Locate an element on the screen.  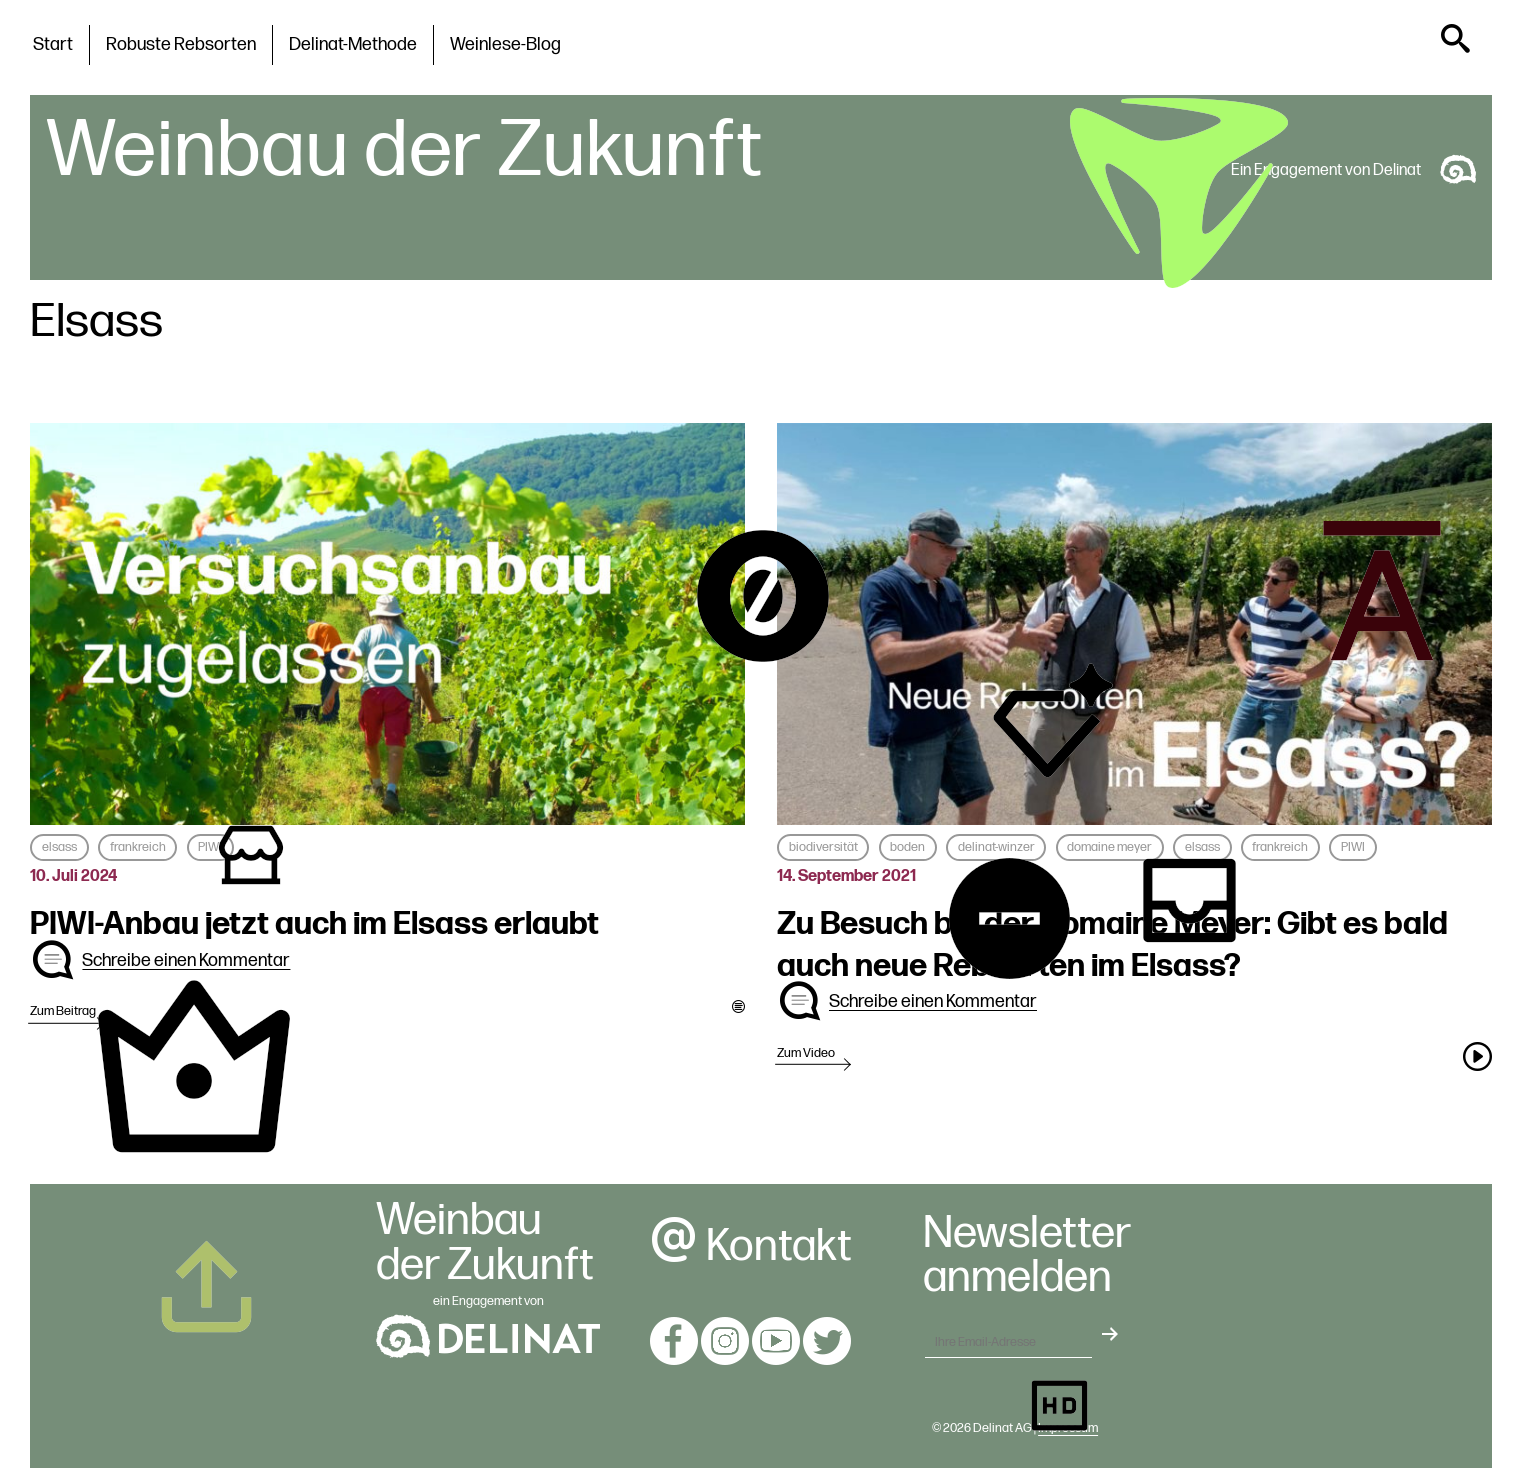
visit the online store is located at coordinates (251, 855).